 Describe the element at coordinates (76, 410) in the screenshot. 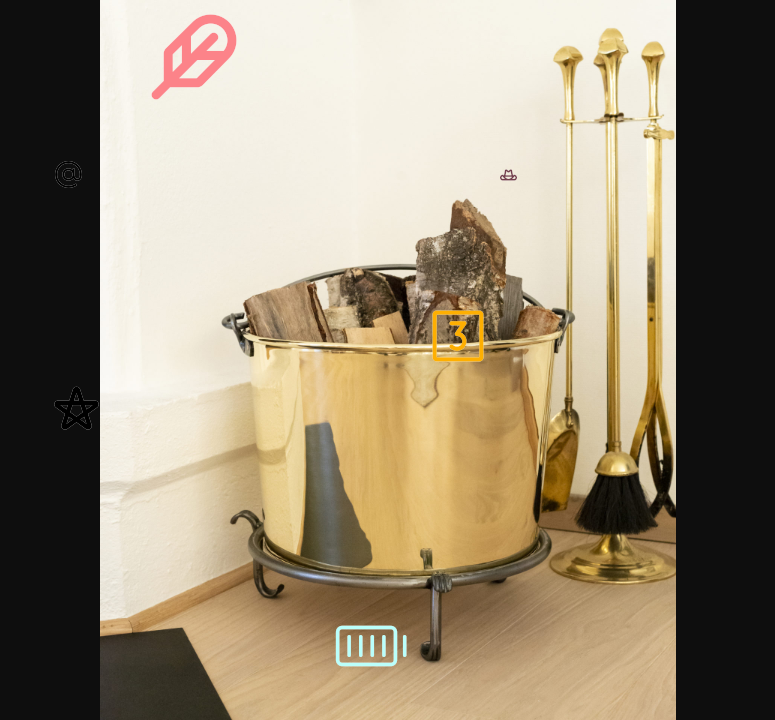

I see `select occult or mystical theme` at that location.